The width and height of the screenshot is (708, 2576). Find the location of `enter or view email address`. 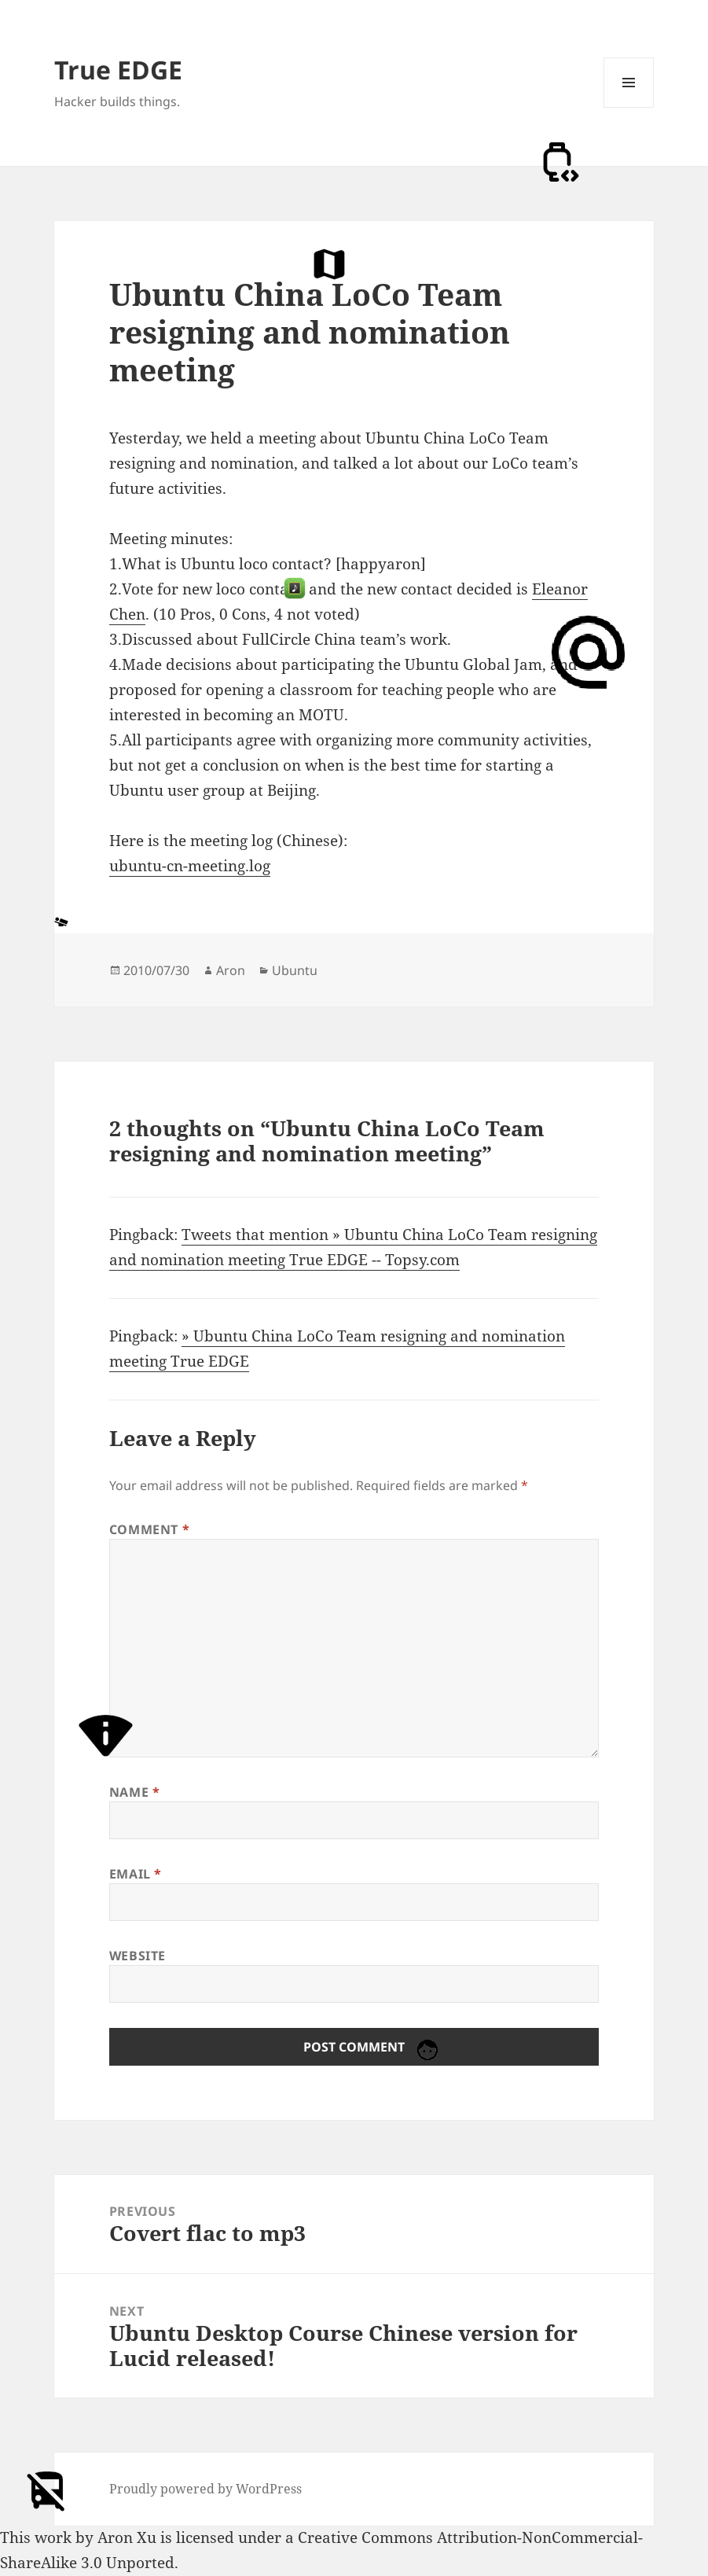

enter or view email address is located at coordinates (588, 652).